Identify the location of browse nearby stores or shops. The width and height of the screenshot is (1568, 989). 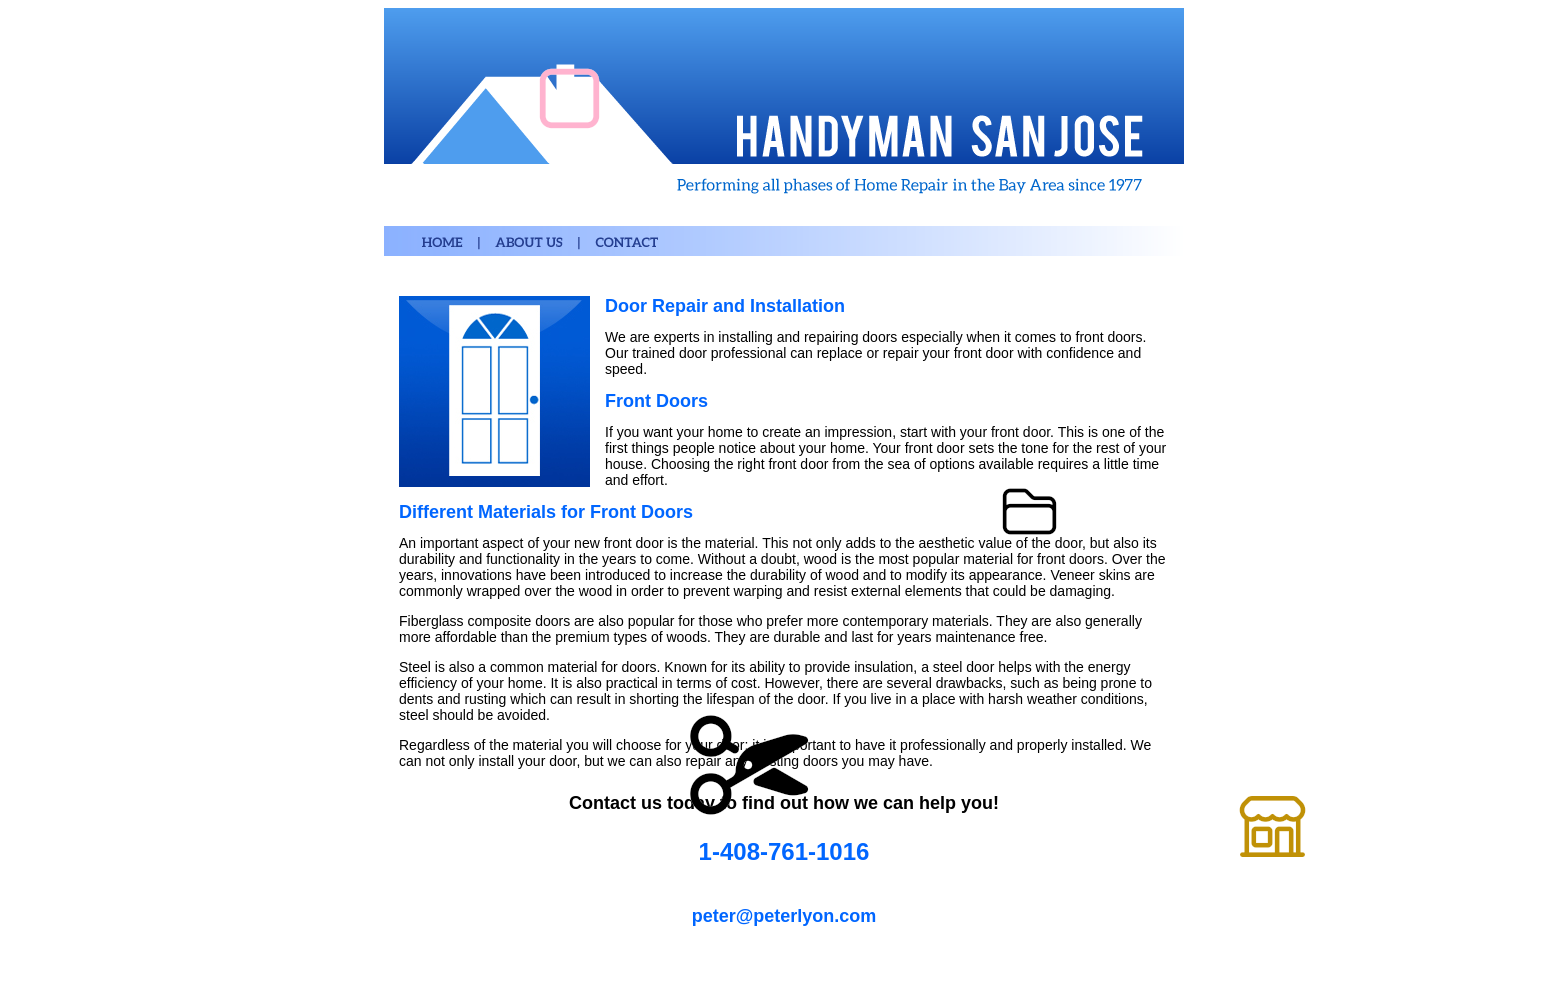
(1272, 826).